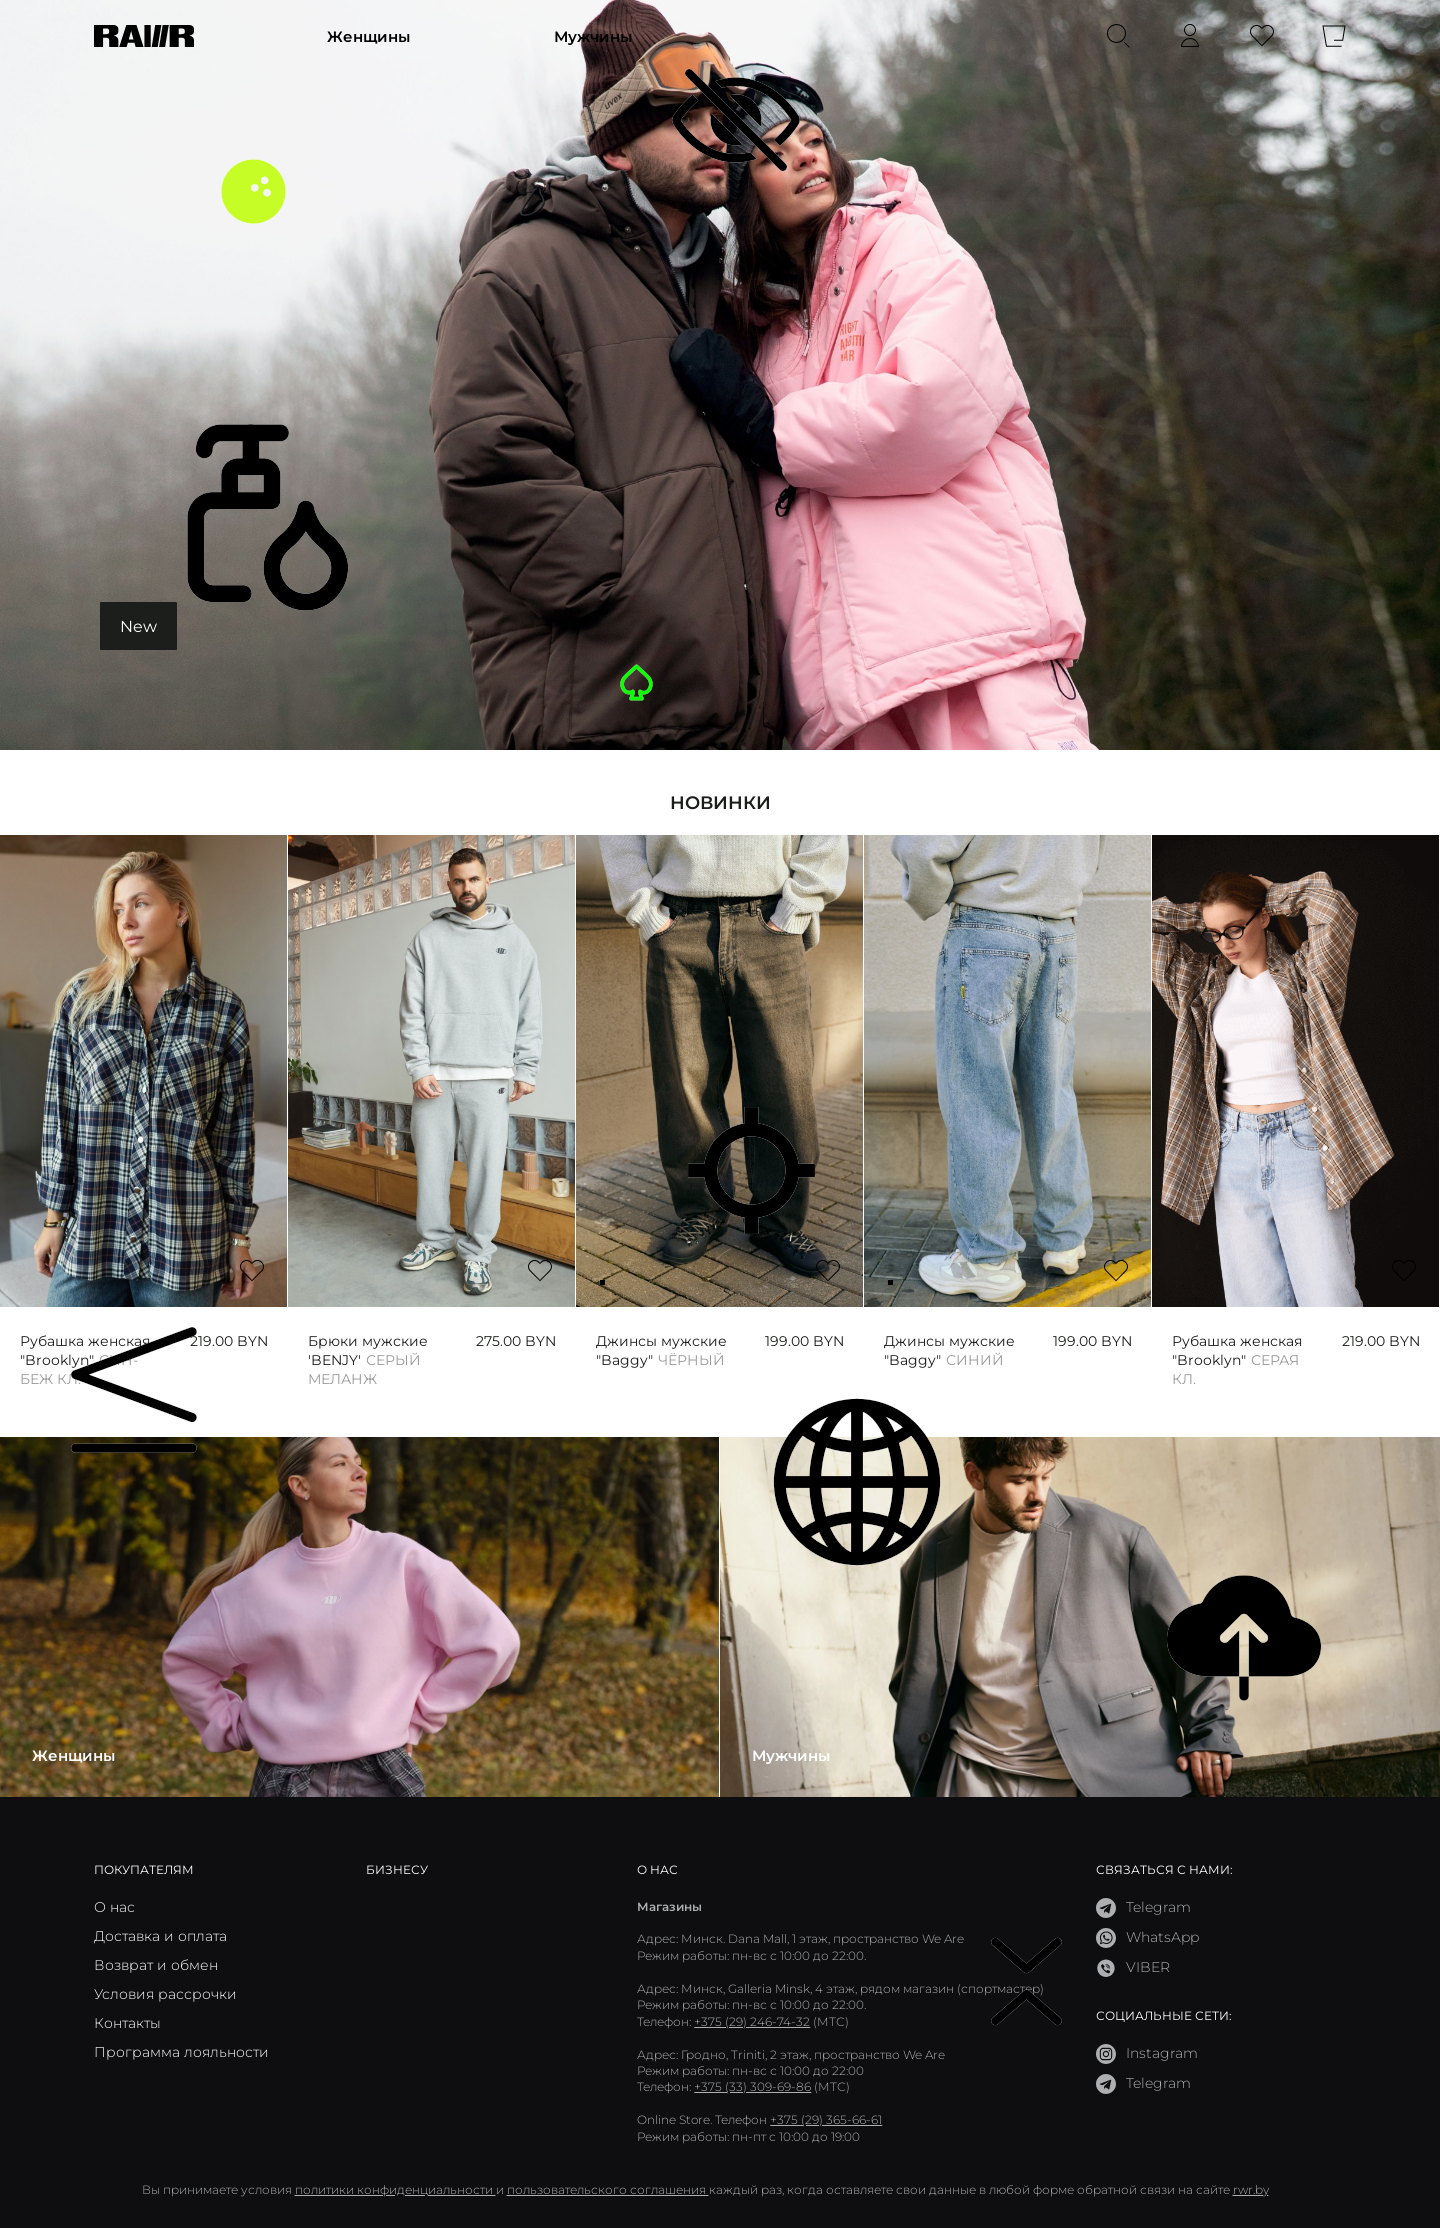 The width and height of the screenshot is (1440, 2228). I want to click on spade suit symbol for card games, so click(636, 682).